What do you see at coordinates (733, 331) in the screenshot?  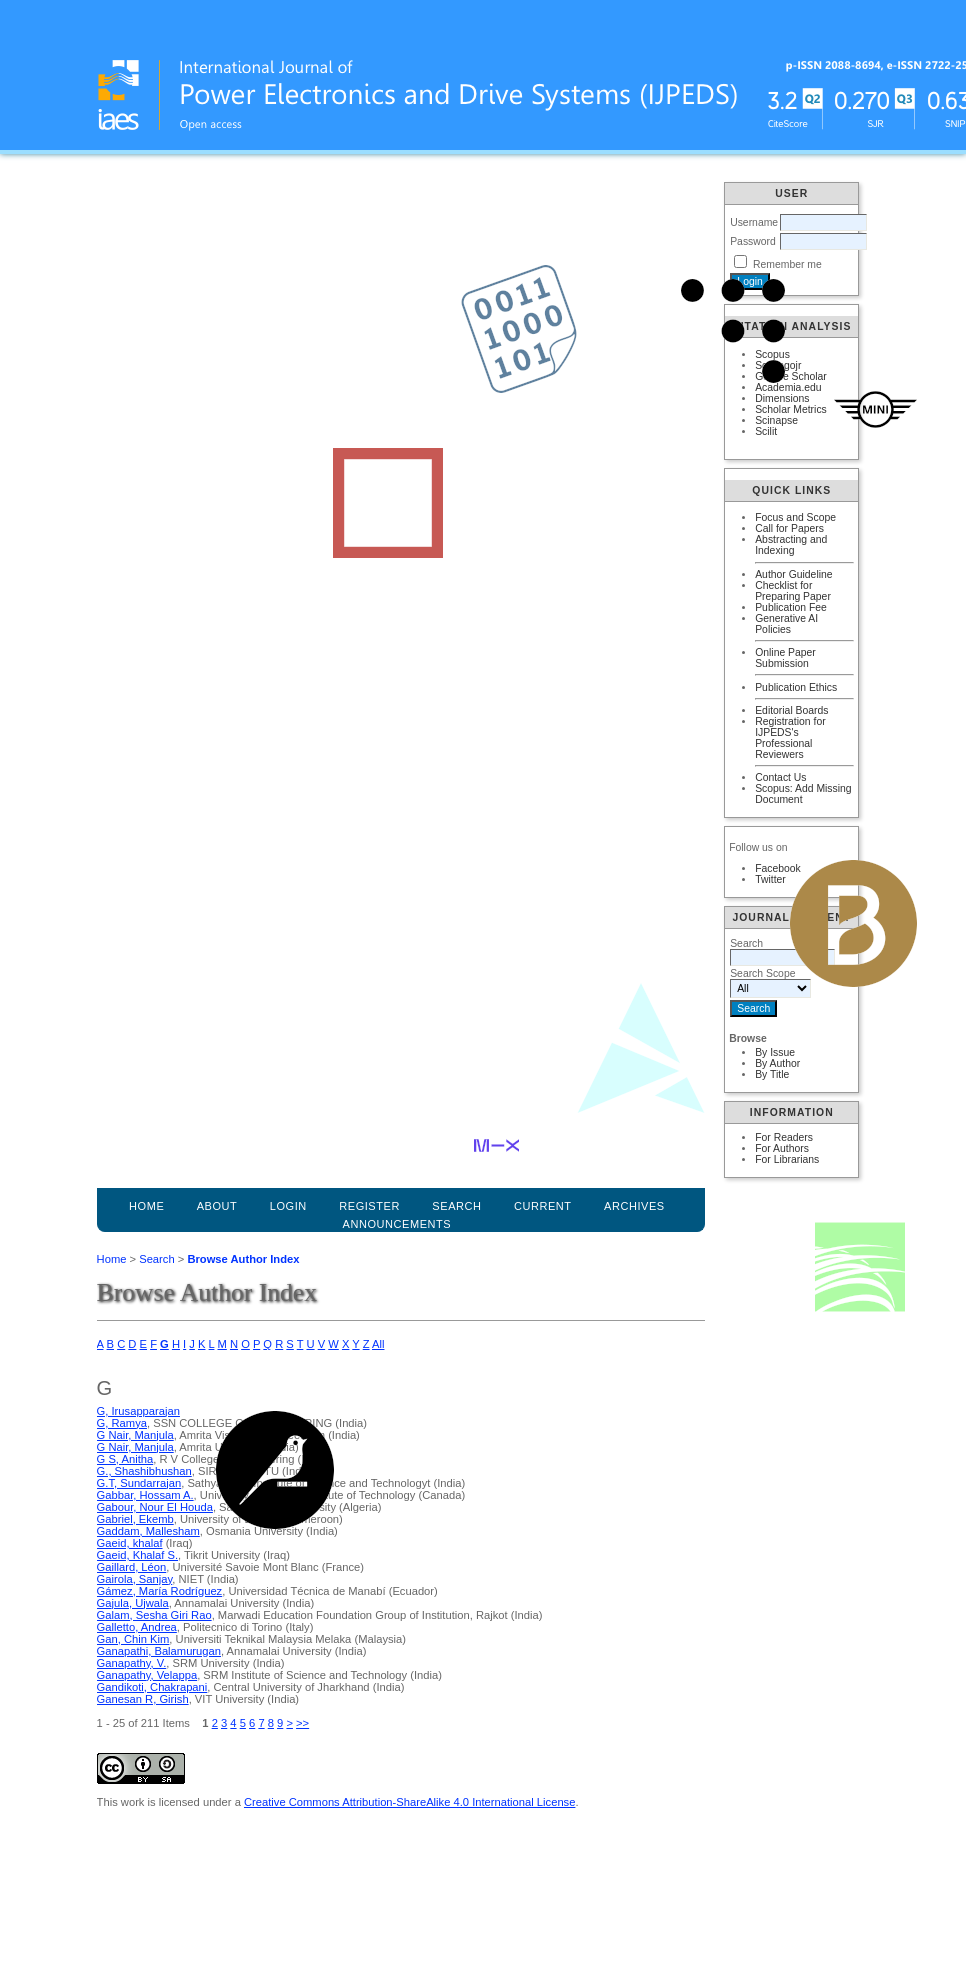 I see `coderwall logo` at bounding box center [733, 331].